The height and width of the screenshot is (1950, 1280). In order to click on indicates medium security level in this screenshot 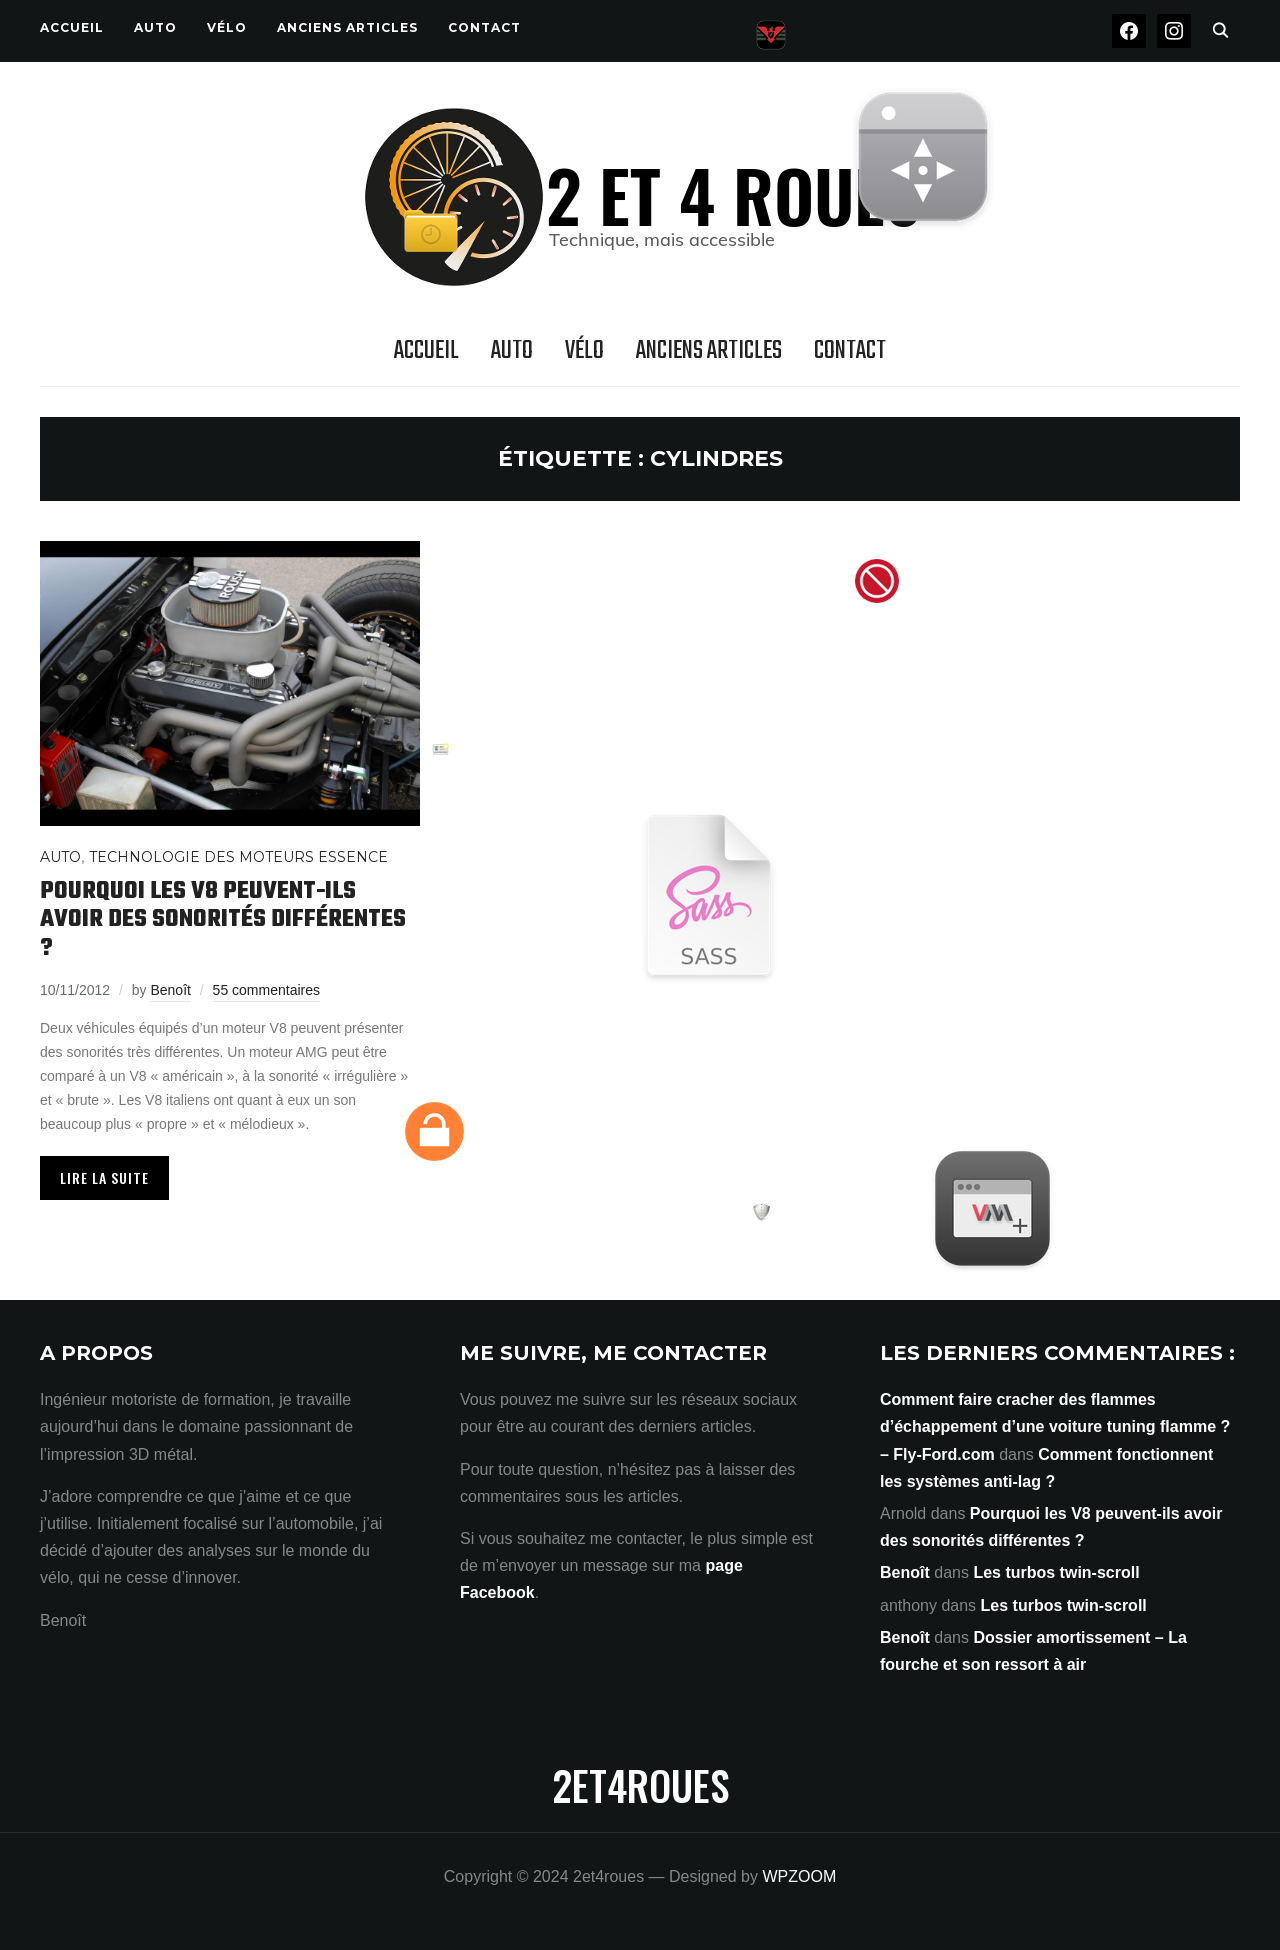, I will do `click(761, 1211)`.